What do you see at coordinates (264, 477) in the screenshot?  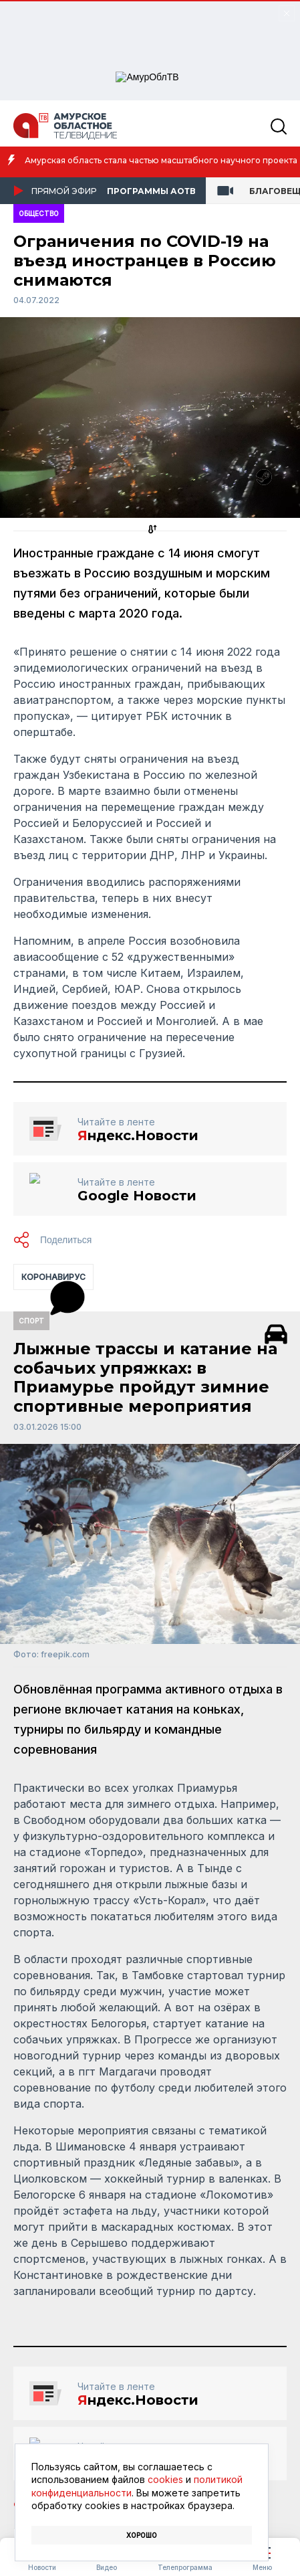 I see `open Steam gaming platform` at bounding box center [264, 477].